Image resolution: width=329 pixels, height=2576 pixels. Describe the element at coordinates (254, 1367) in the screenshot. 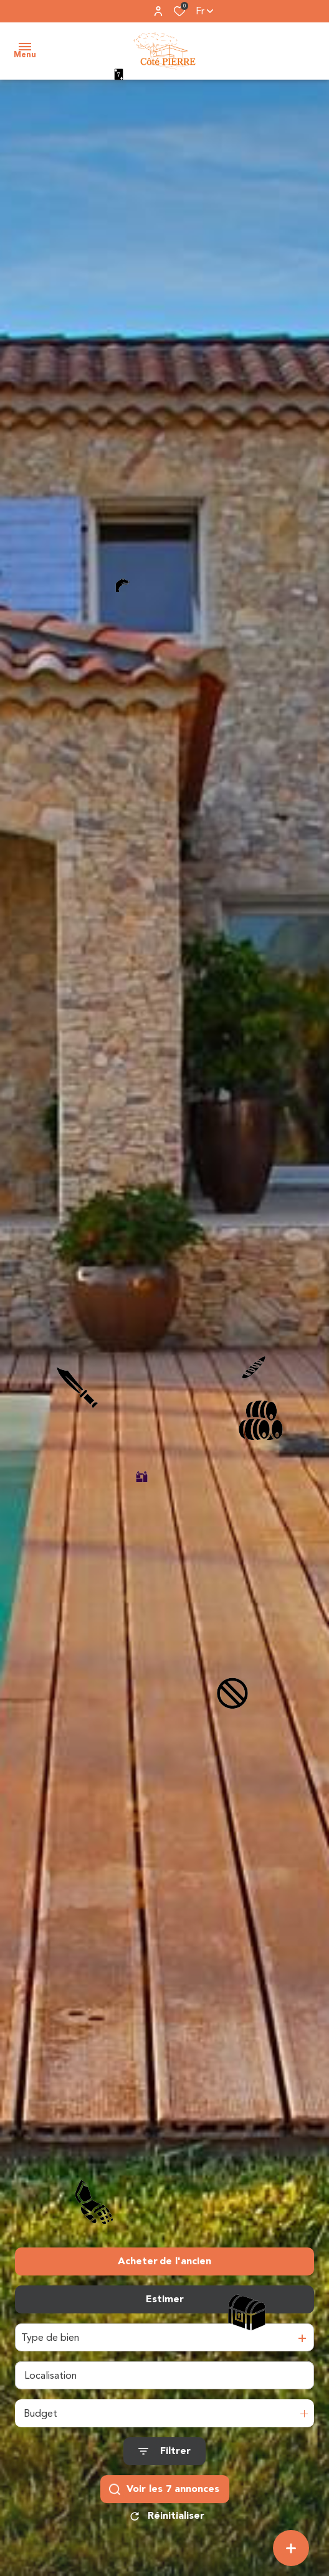

I see `bread or bakery item in a game inventory` at that location.